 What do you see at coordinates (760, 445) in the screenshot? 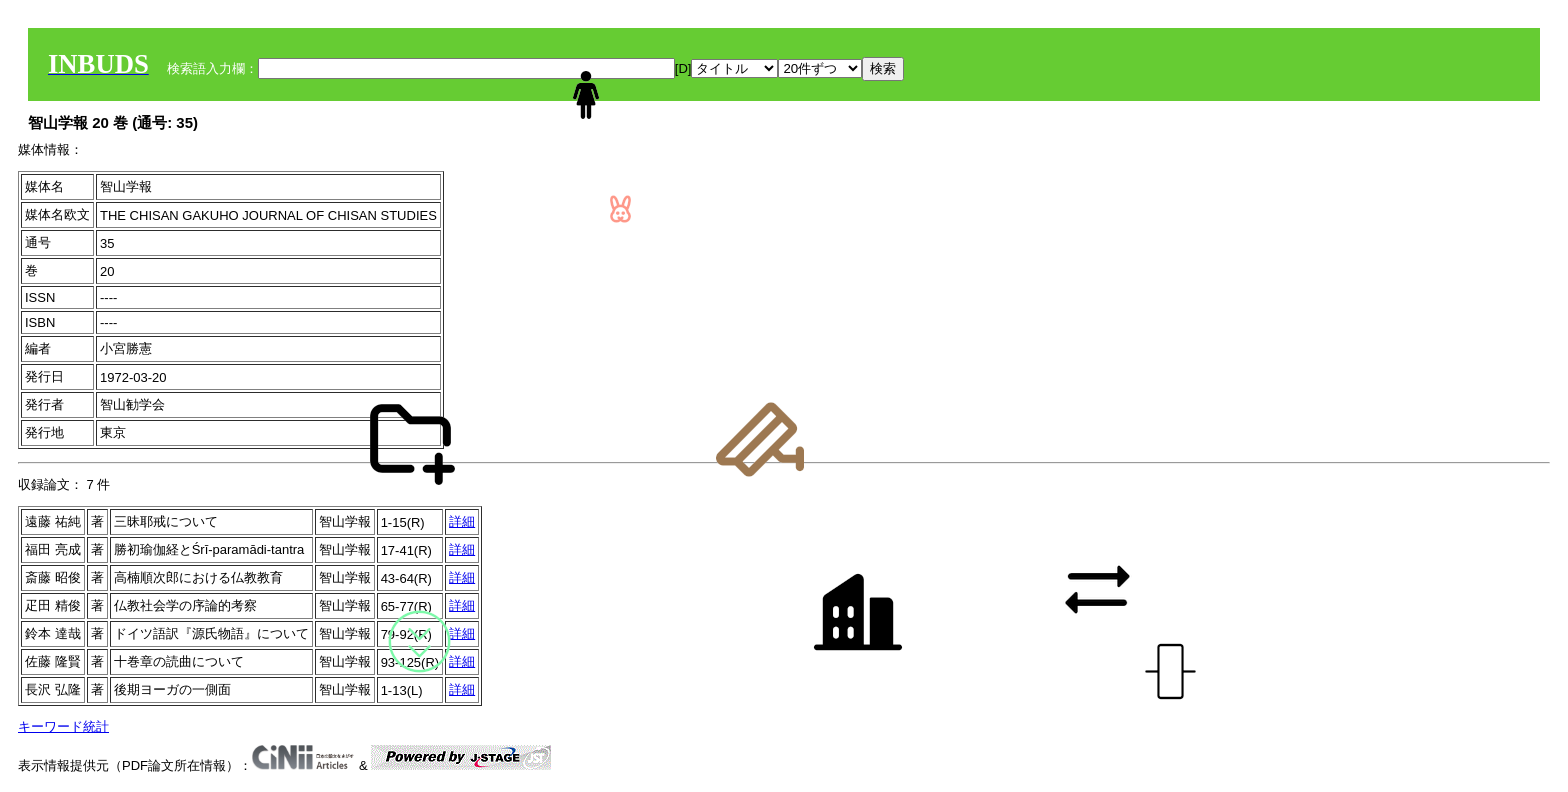
I see `access security camera settings` at bounding box center [760, 445].